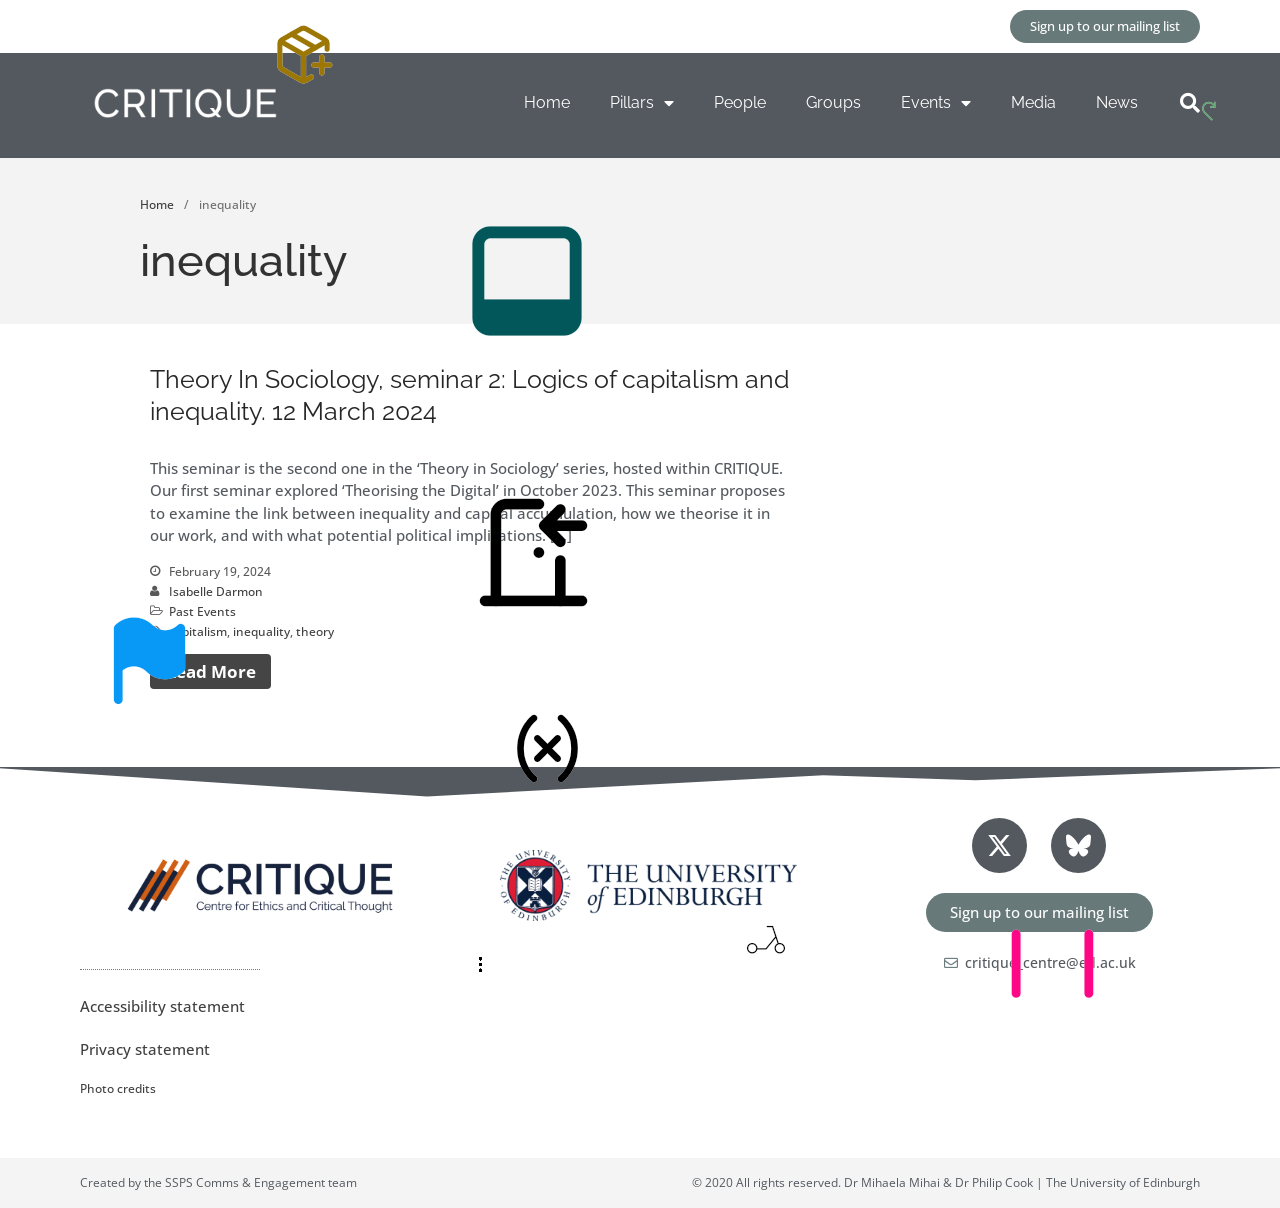 The width and height of the screenshot is (1280, 1208). I want to click on redo the last undone action, so click(1209, 110).